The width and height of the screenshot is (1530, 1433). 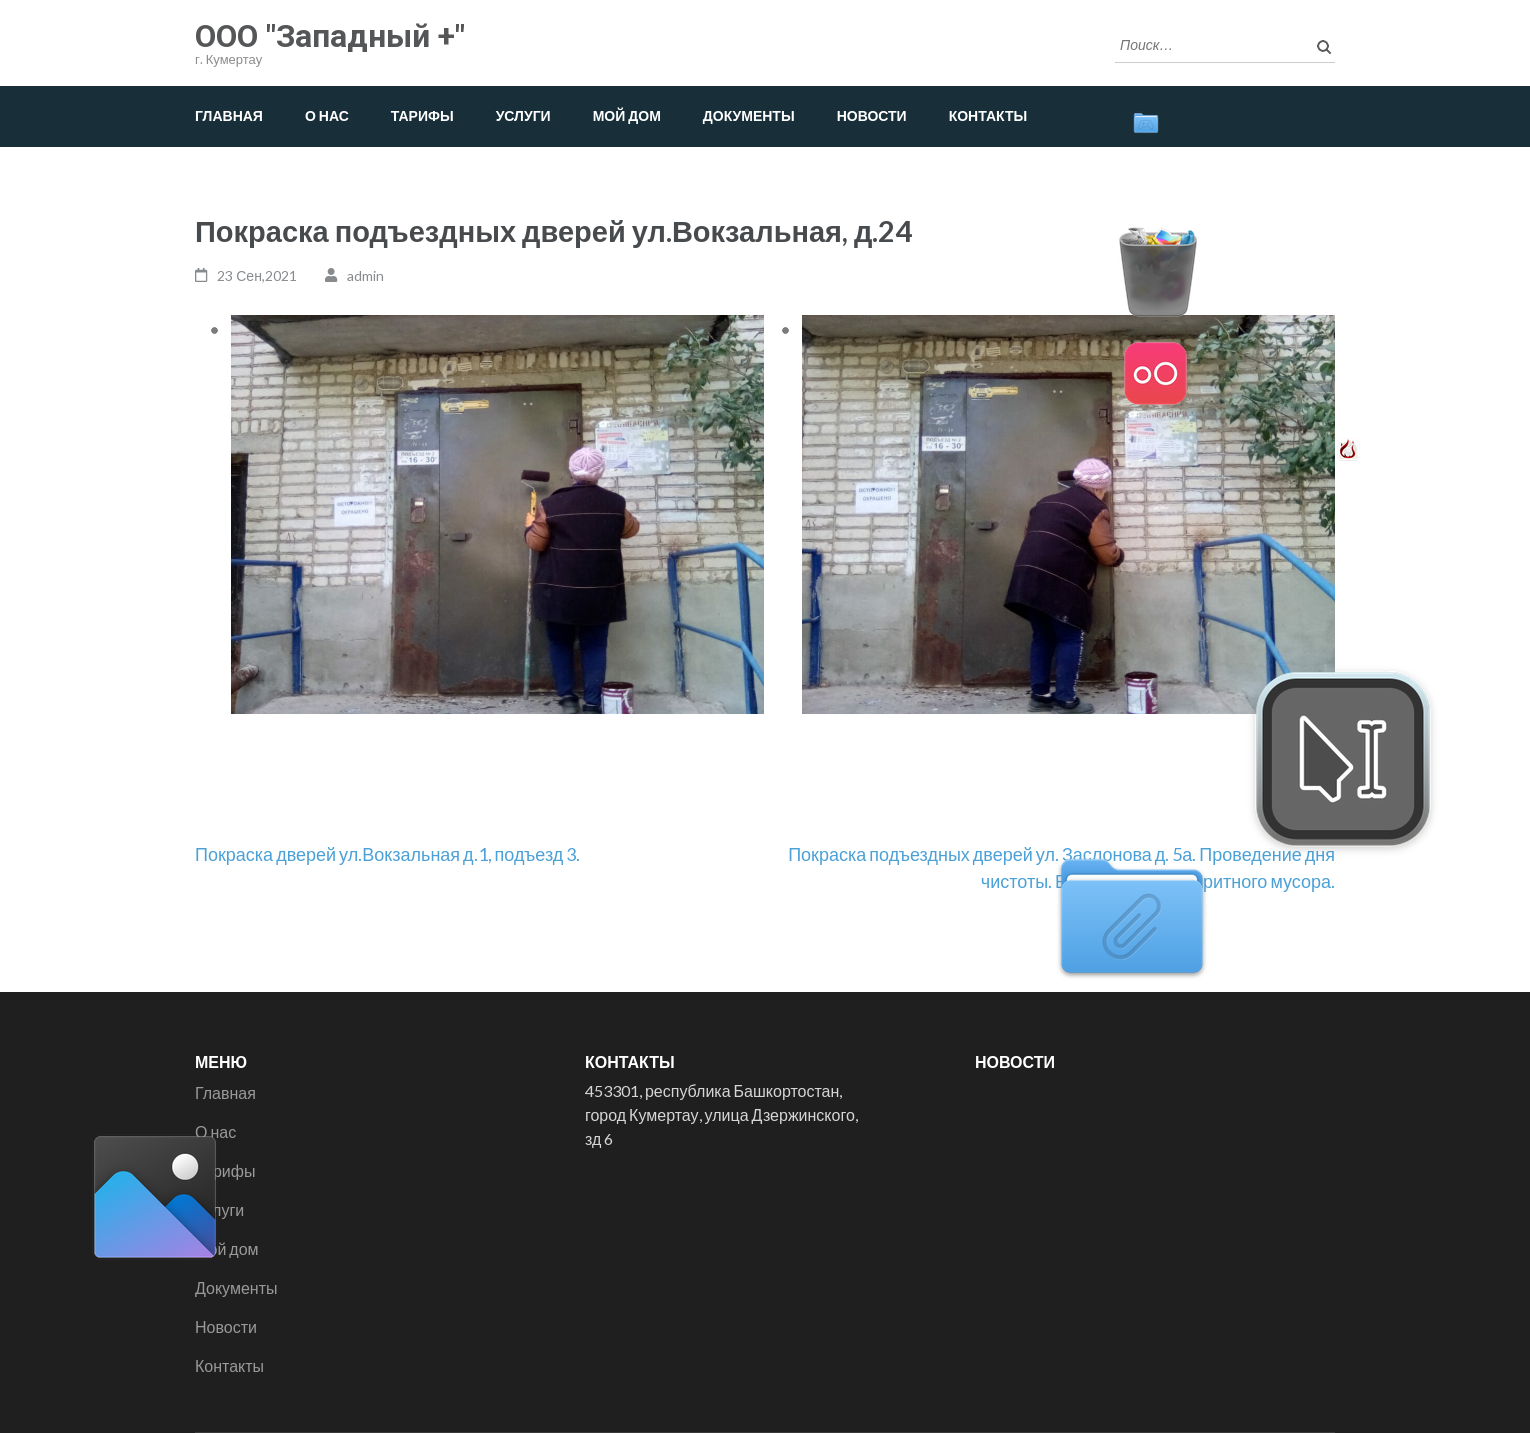 I want to click on open your games folder, so click(x=1146, y=123).